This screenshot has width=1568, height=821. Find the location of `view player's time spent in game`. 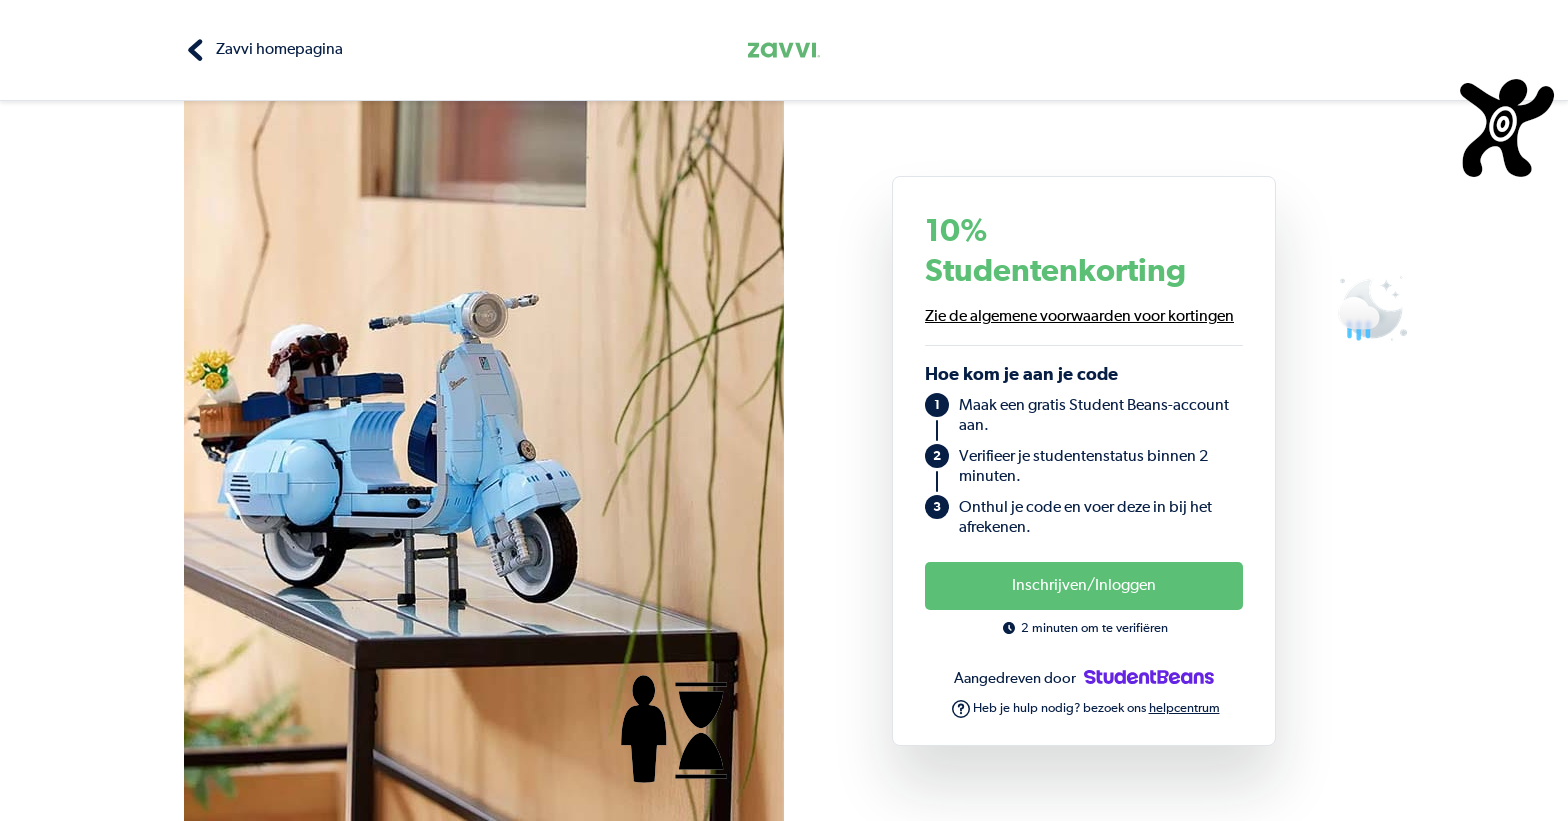

view player's time spent in game is located at coordinates (674, 729).